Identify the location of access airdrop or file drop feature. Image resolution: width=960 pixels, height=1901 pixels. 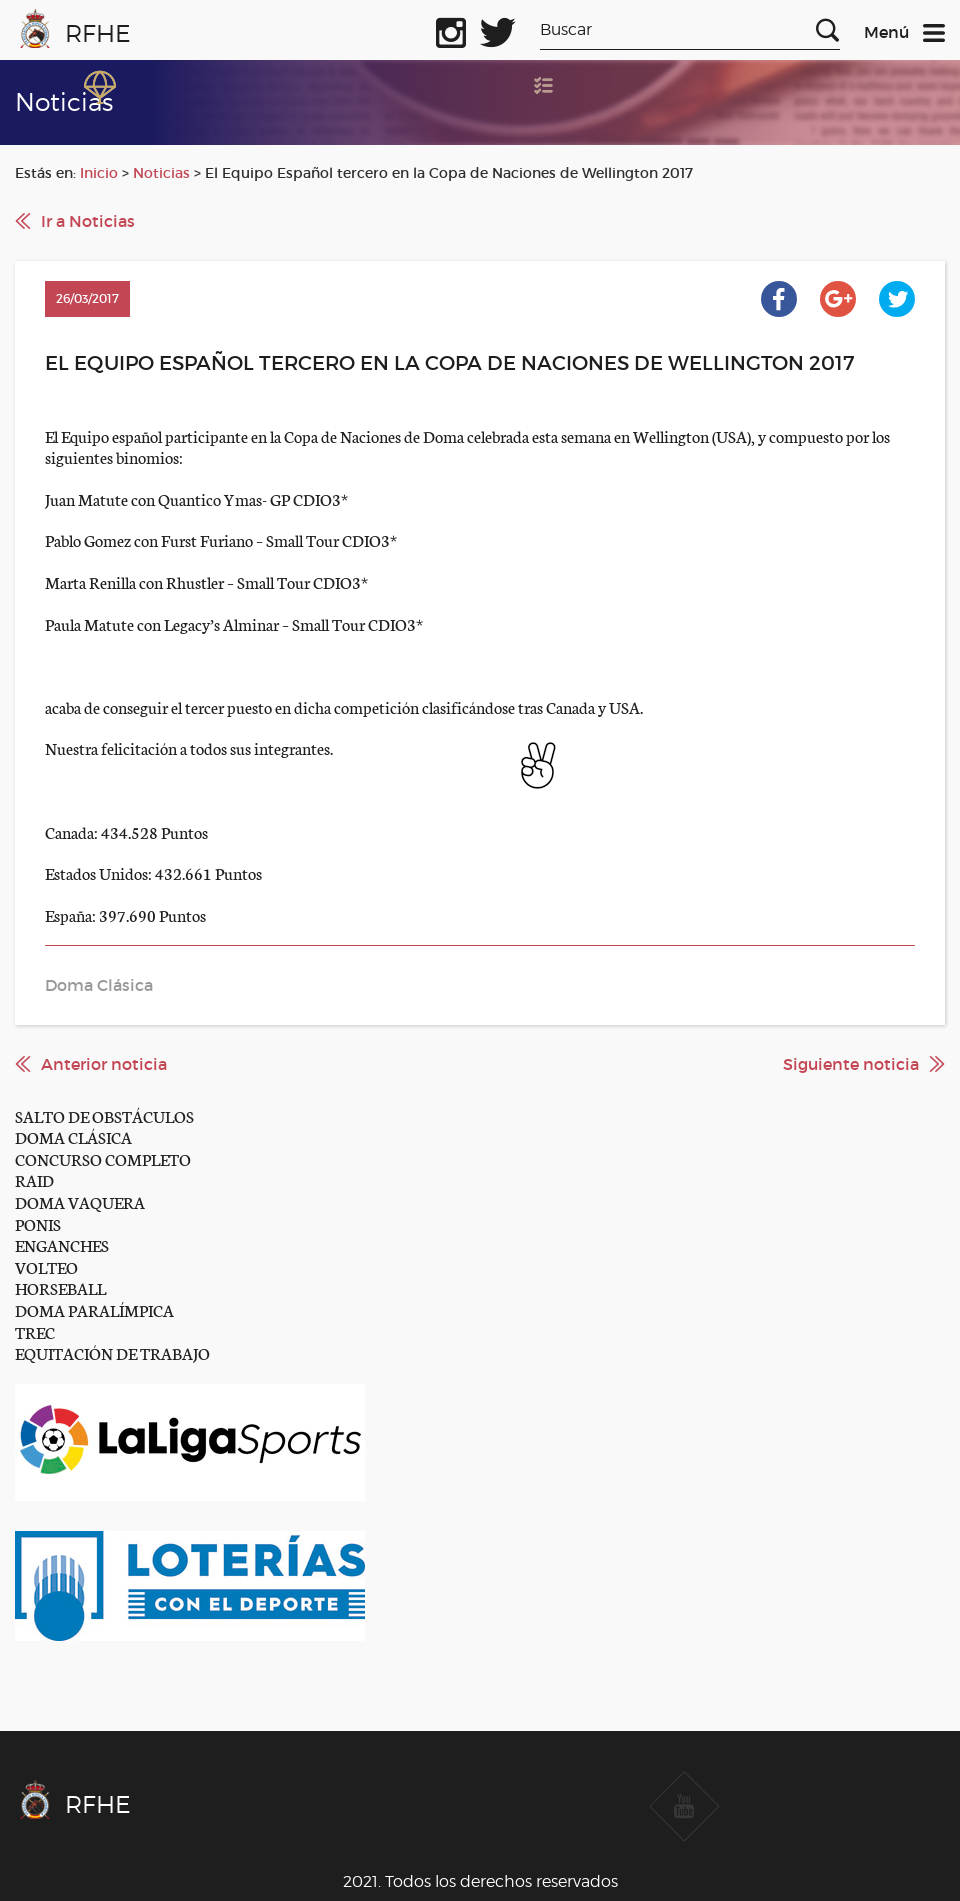
(100, 88).